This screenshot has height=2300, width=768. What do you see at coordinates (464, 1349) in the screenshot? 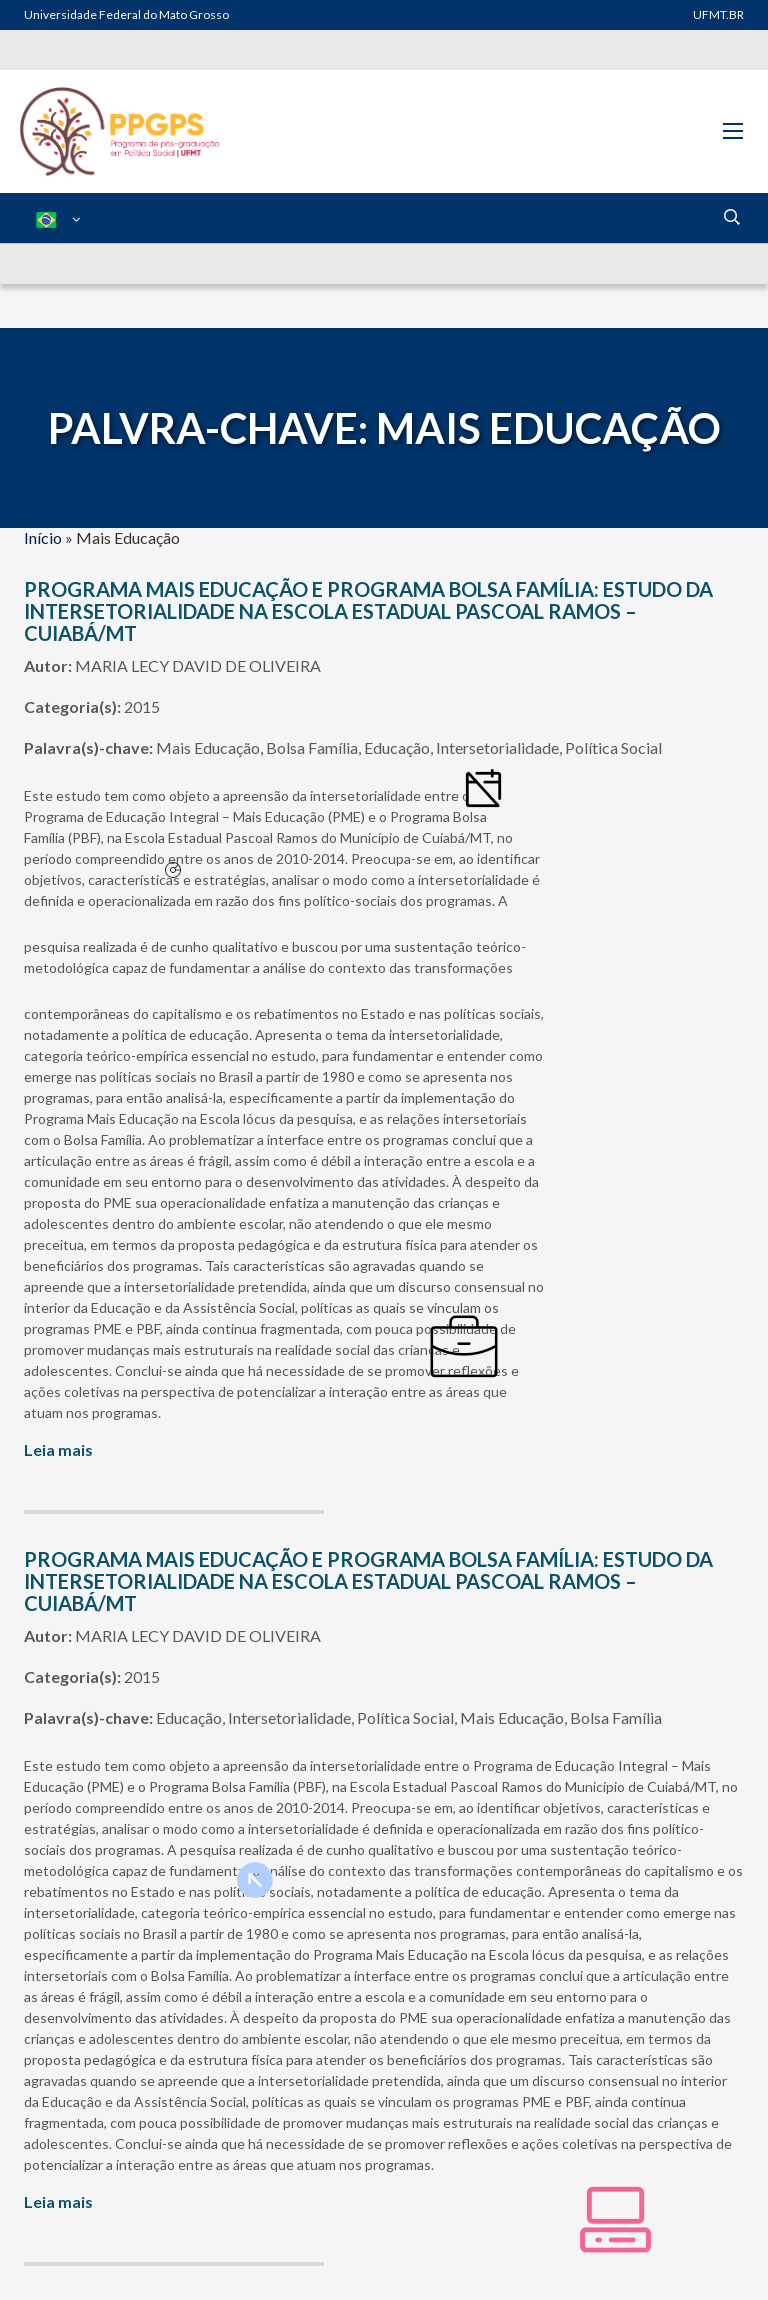
I see `access work or business-related content` at bounding box center [464, 1349].